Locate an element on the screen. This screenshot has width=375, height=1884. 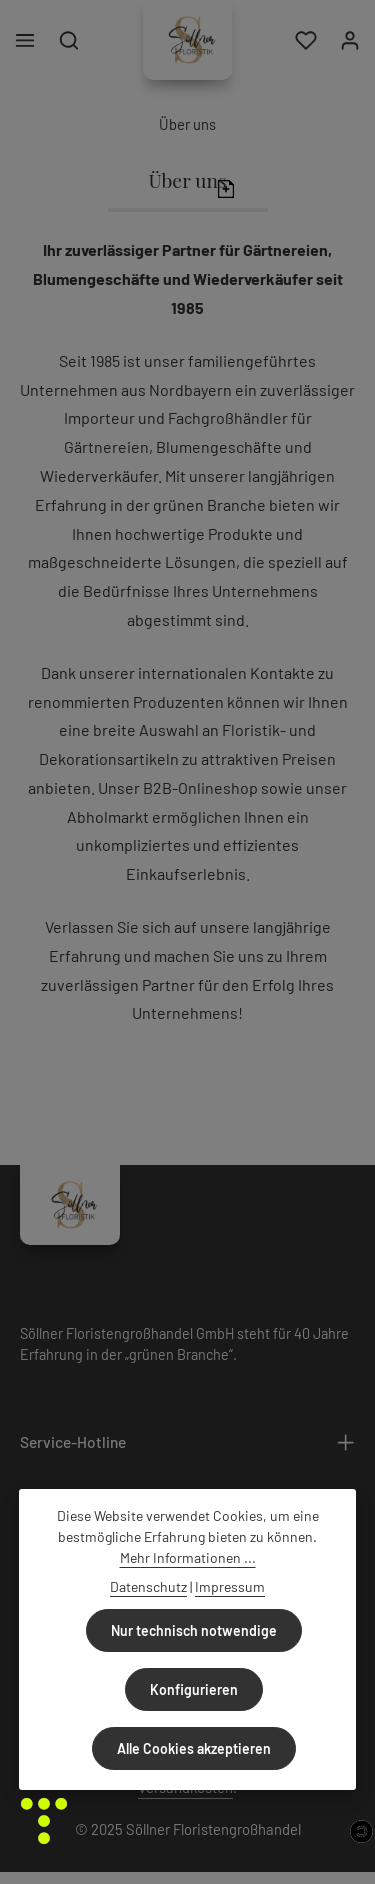
create a new file is located at coordinates (226, 189).